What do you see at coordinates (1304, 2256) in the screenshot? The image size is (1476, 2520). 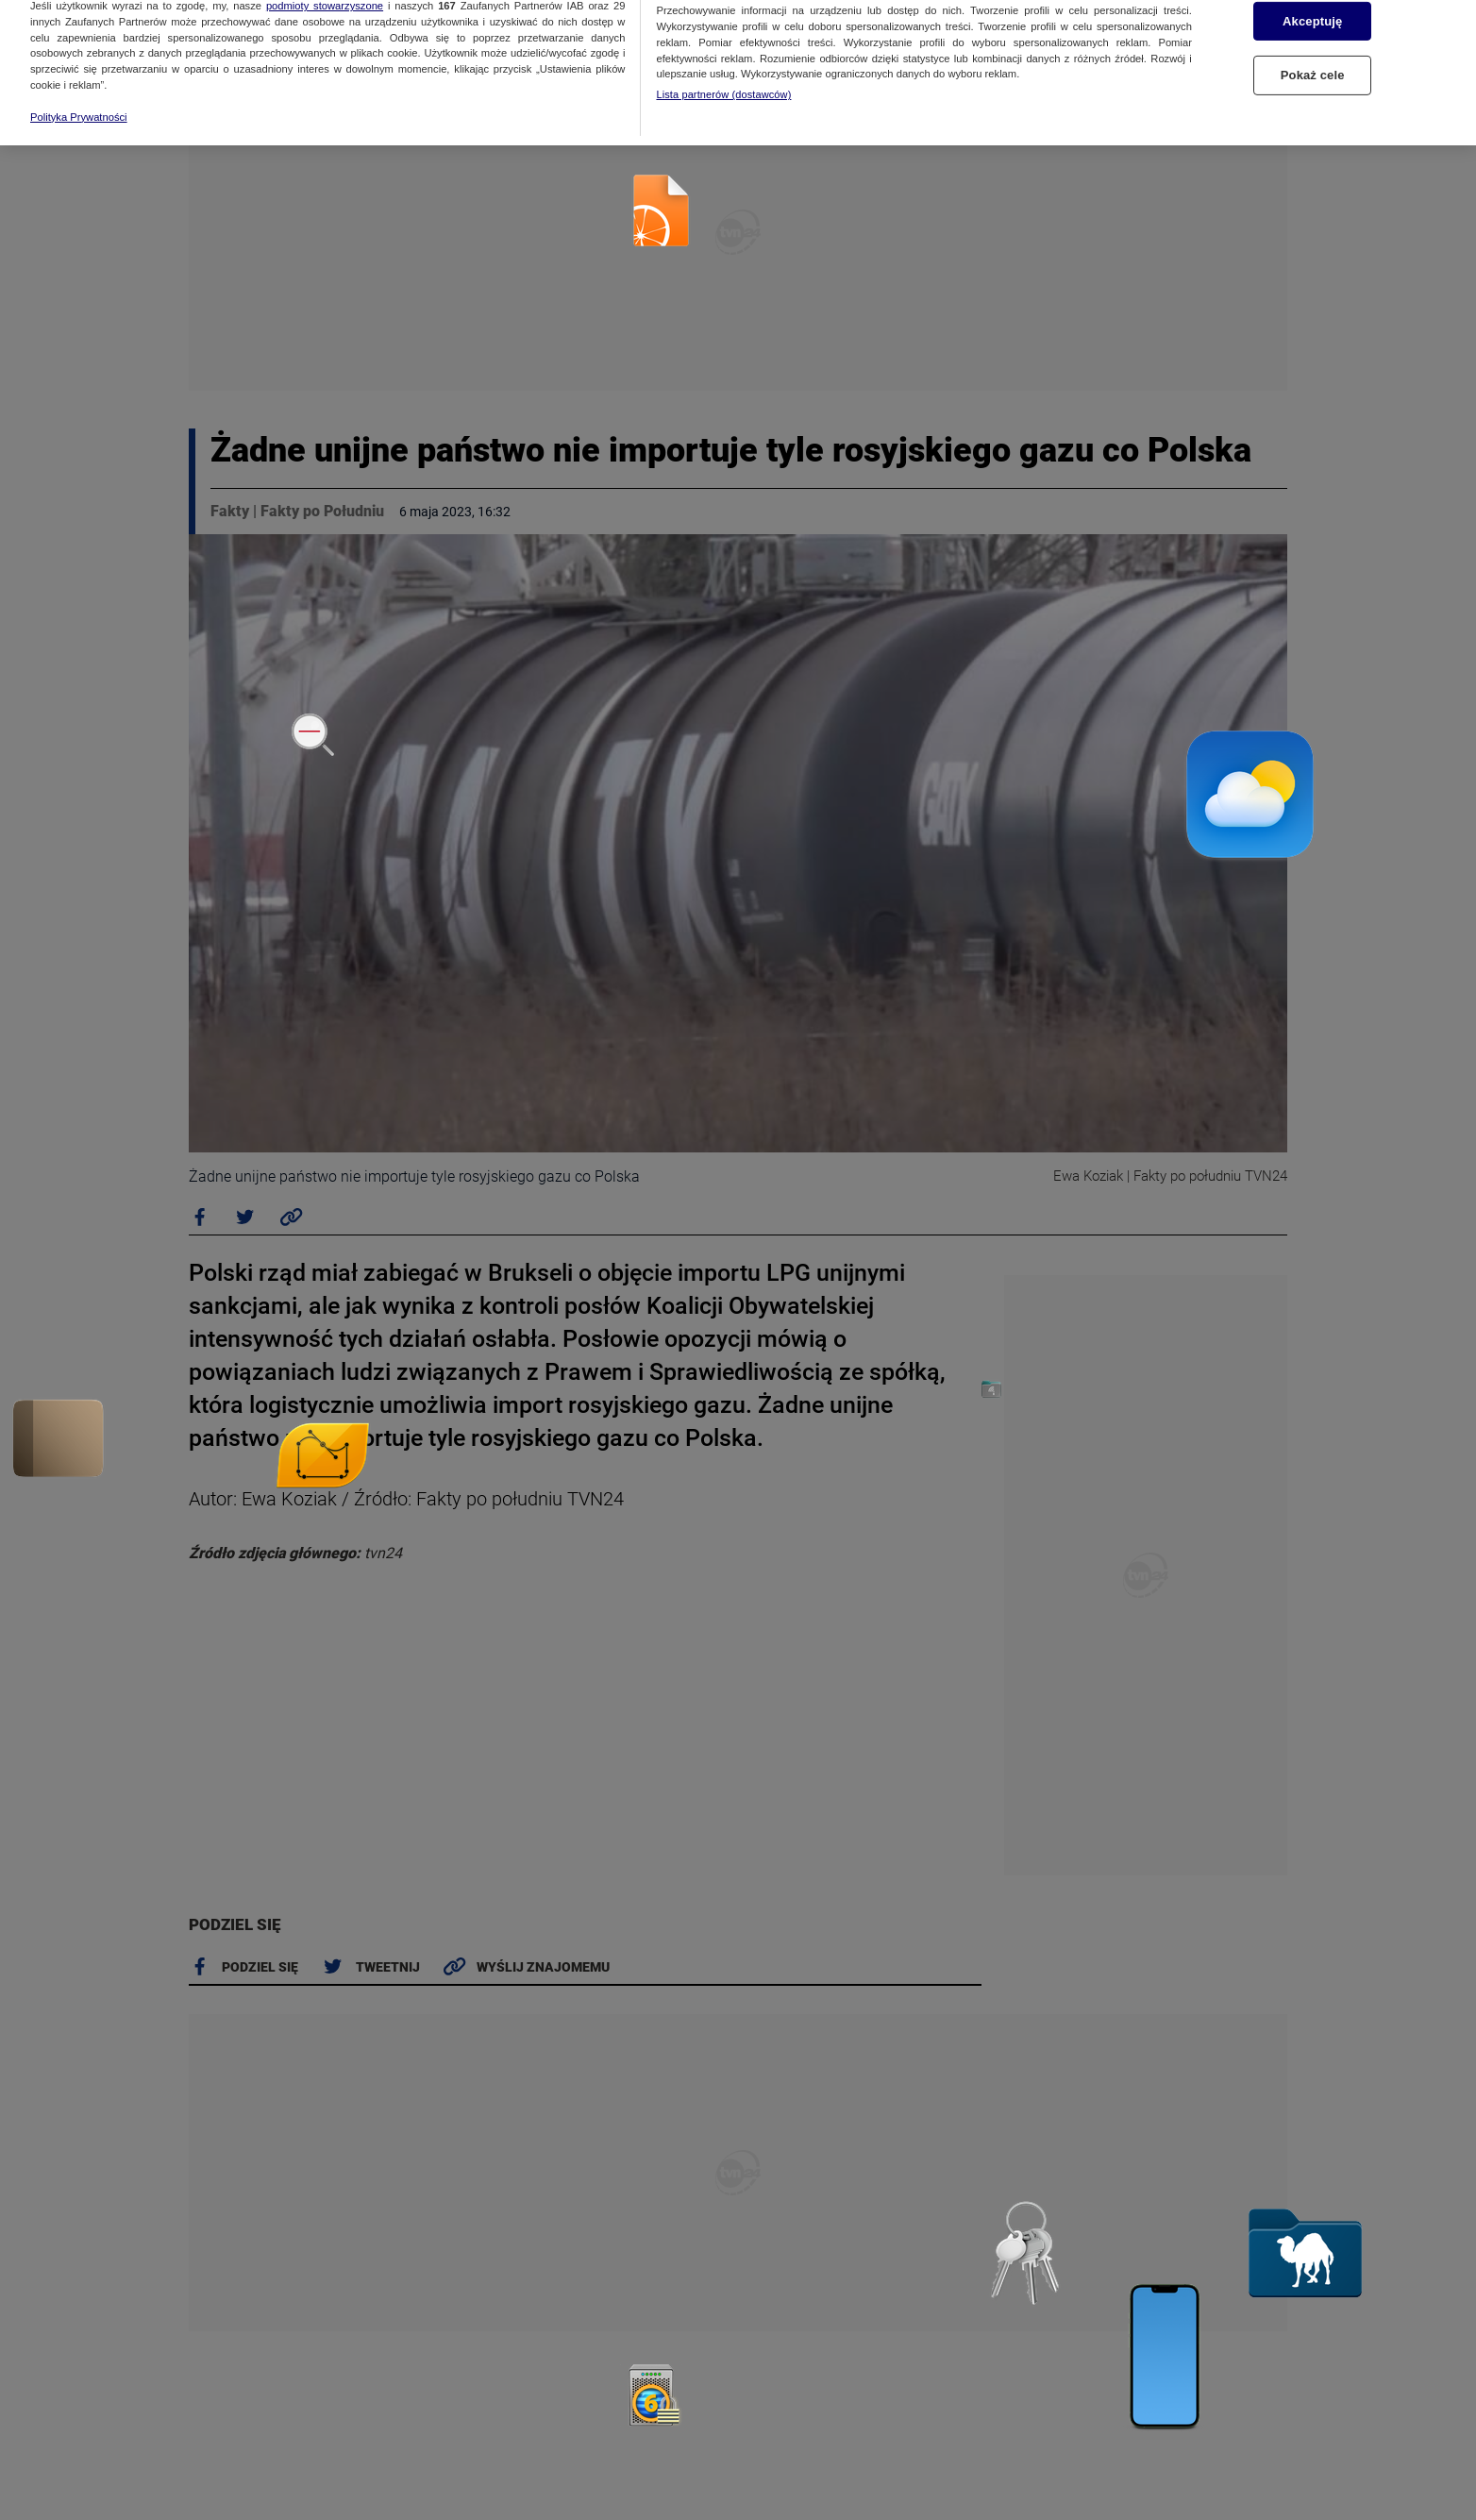 I see `folder containing perl scripts or projects` at bounding box center [1304, 2256].